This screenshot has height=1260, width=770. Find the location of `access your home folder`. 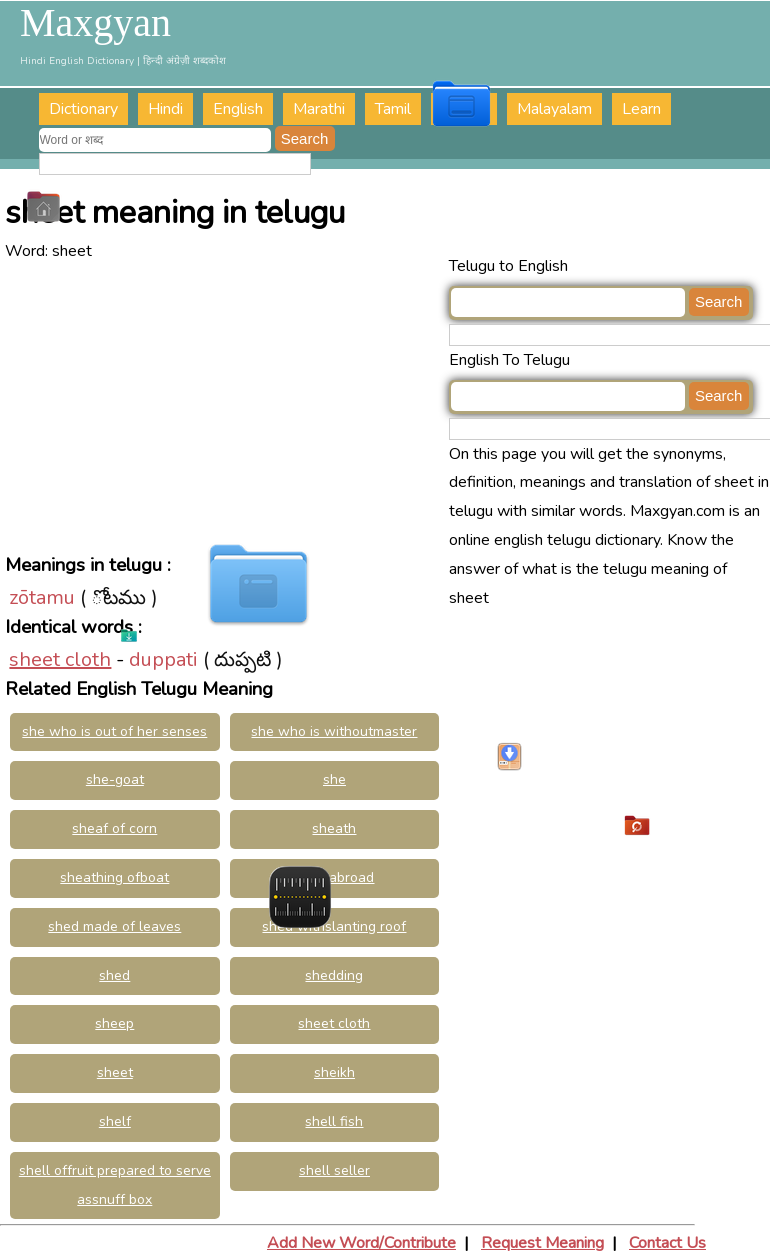

access your home folder is located at coordinates (43, 206).